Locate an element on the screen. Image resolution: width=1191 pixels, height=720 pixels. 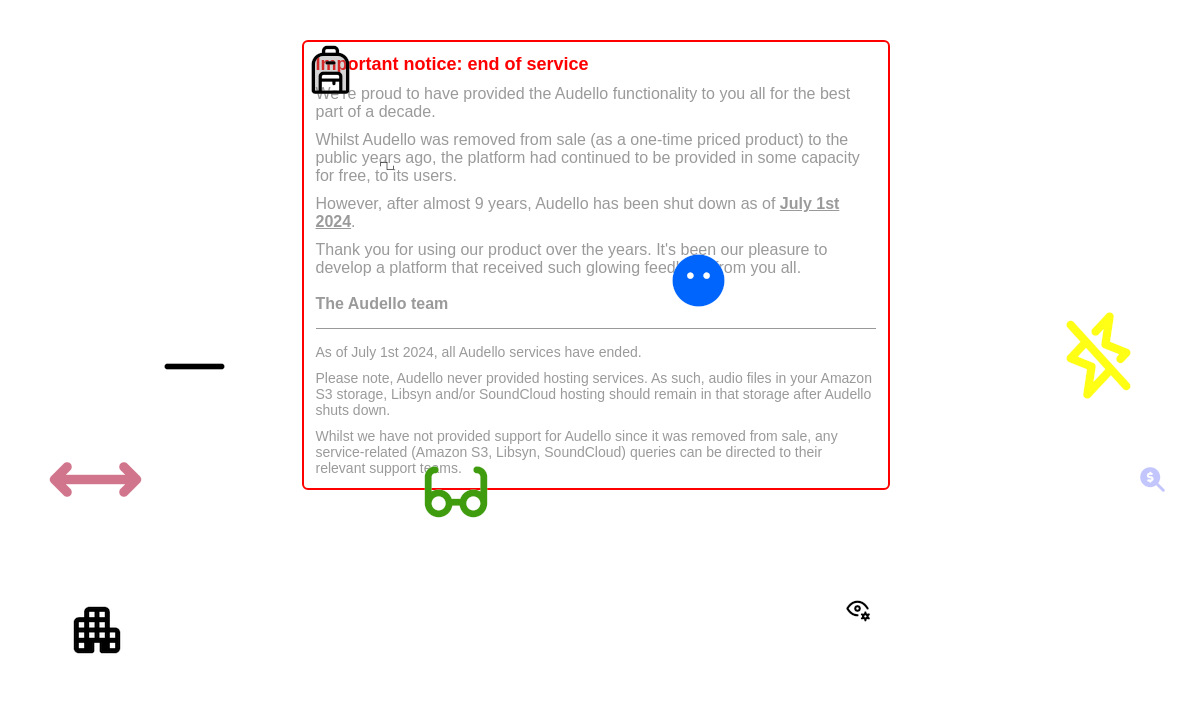
view apartment listings is located at coordinates (97, 630).